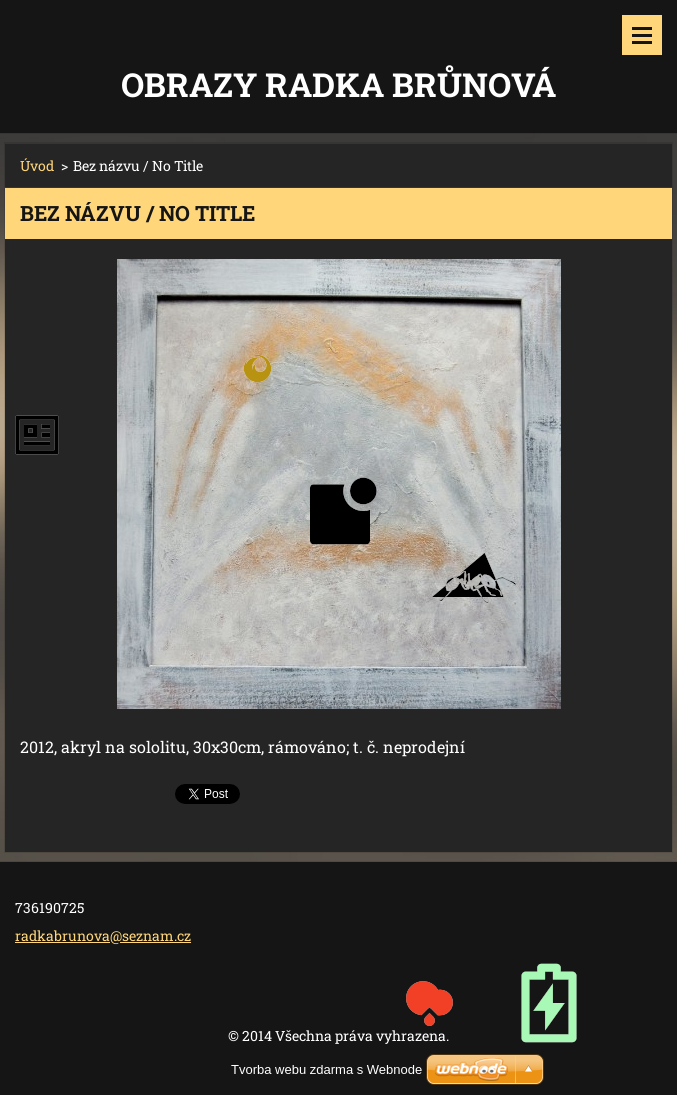 Image resolution: width=677 pixels, height=1095 pixels. I want to click on battery charging status indicator, so click(549, 1003).